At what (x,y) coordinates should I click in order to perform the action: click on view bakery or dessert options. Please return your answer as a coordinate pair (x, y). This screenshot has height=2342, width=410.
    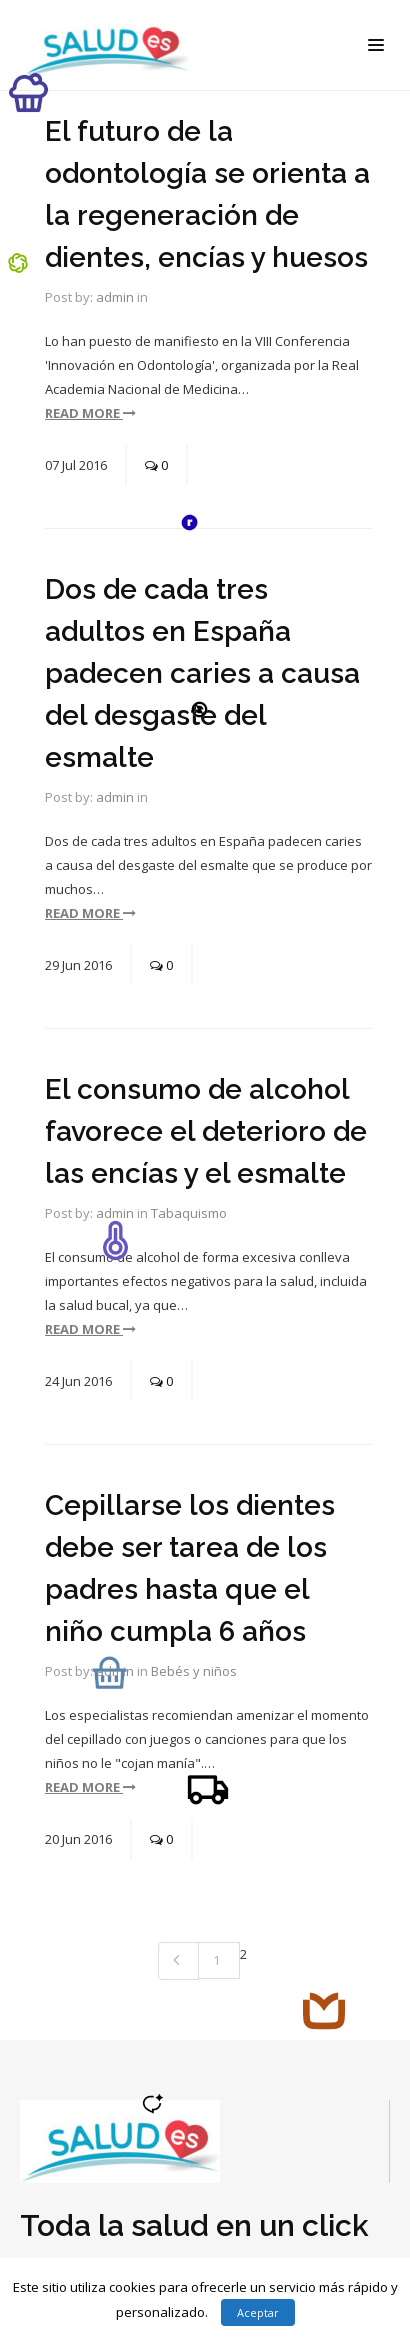
    Looking at the image, I should click on (28, 92).